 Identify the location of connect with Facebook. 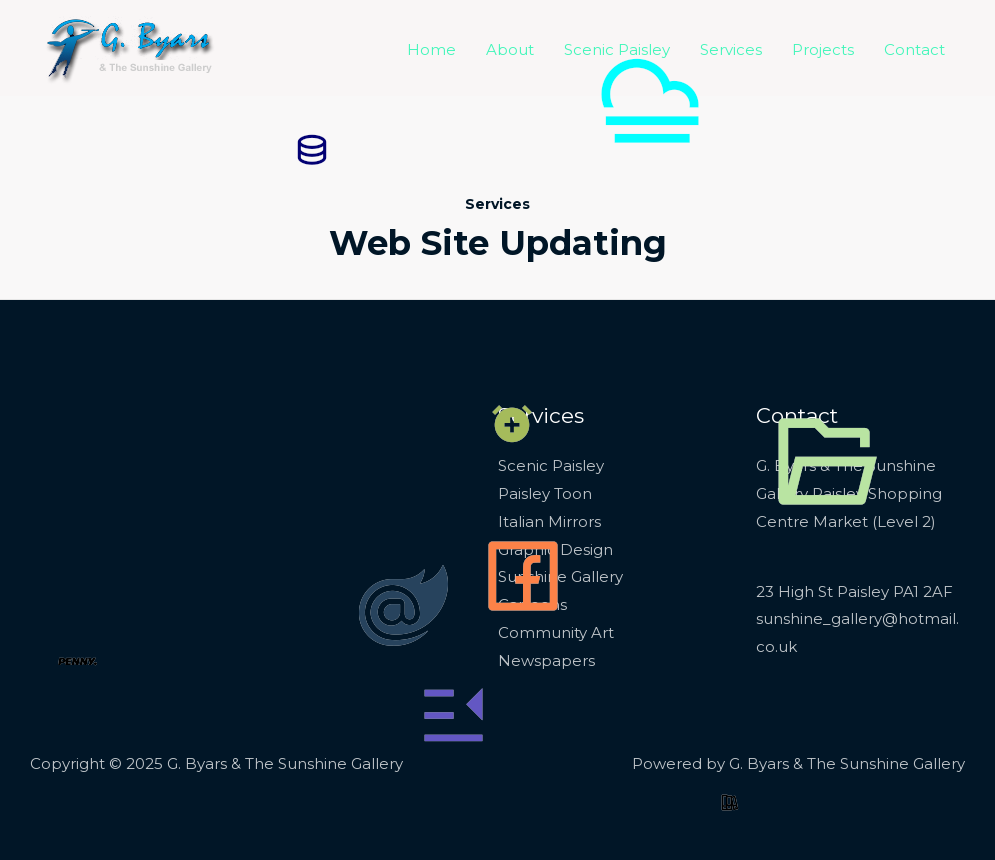
(523, 576).